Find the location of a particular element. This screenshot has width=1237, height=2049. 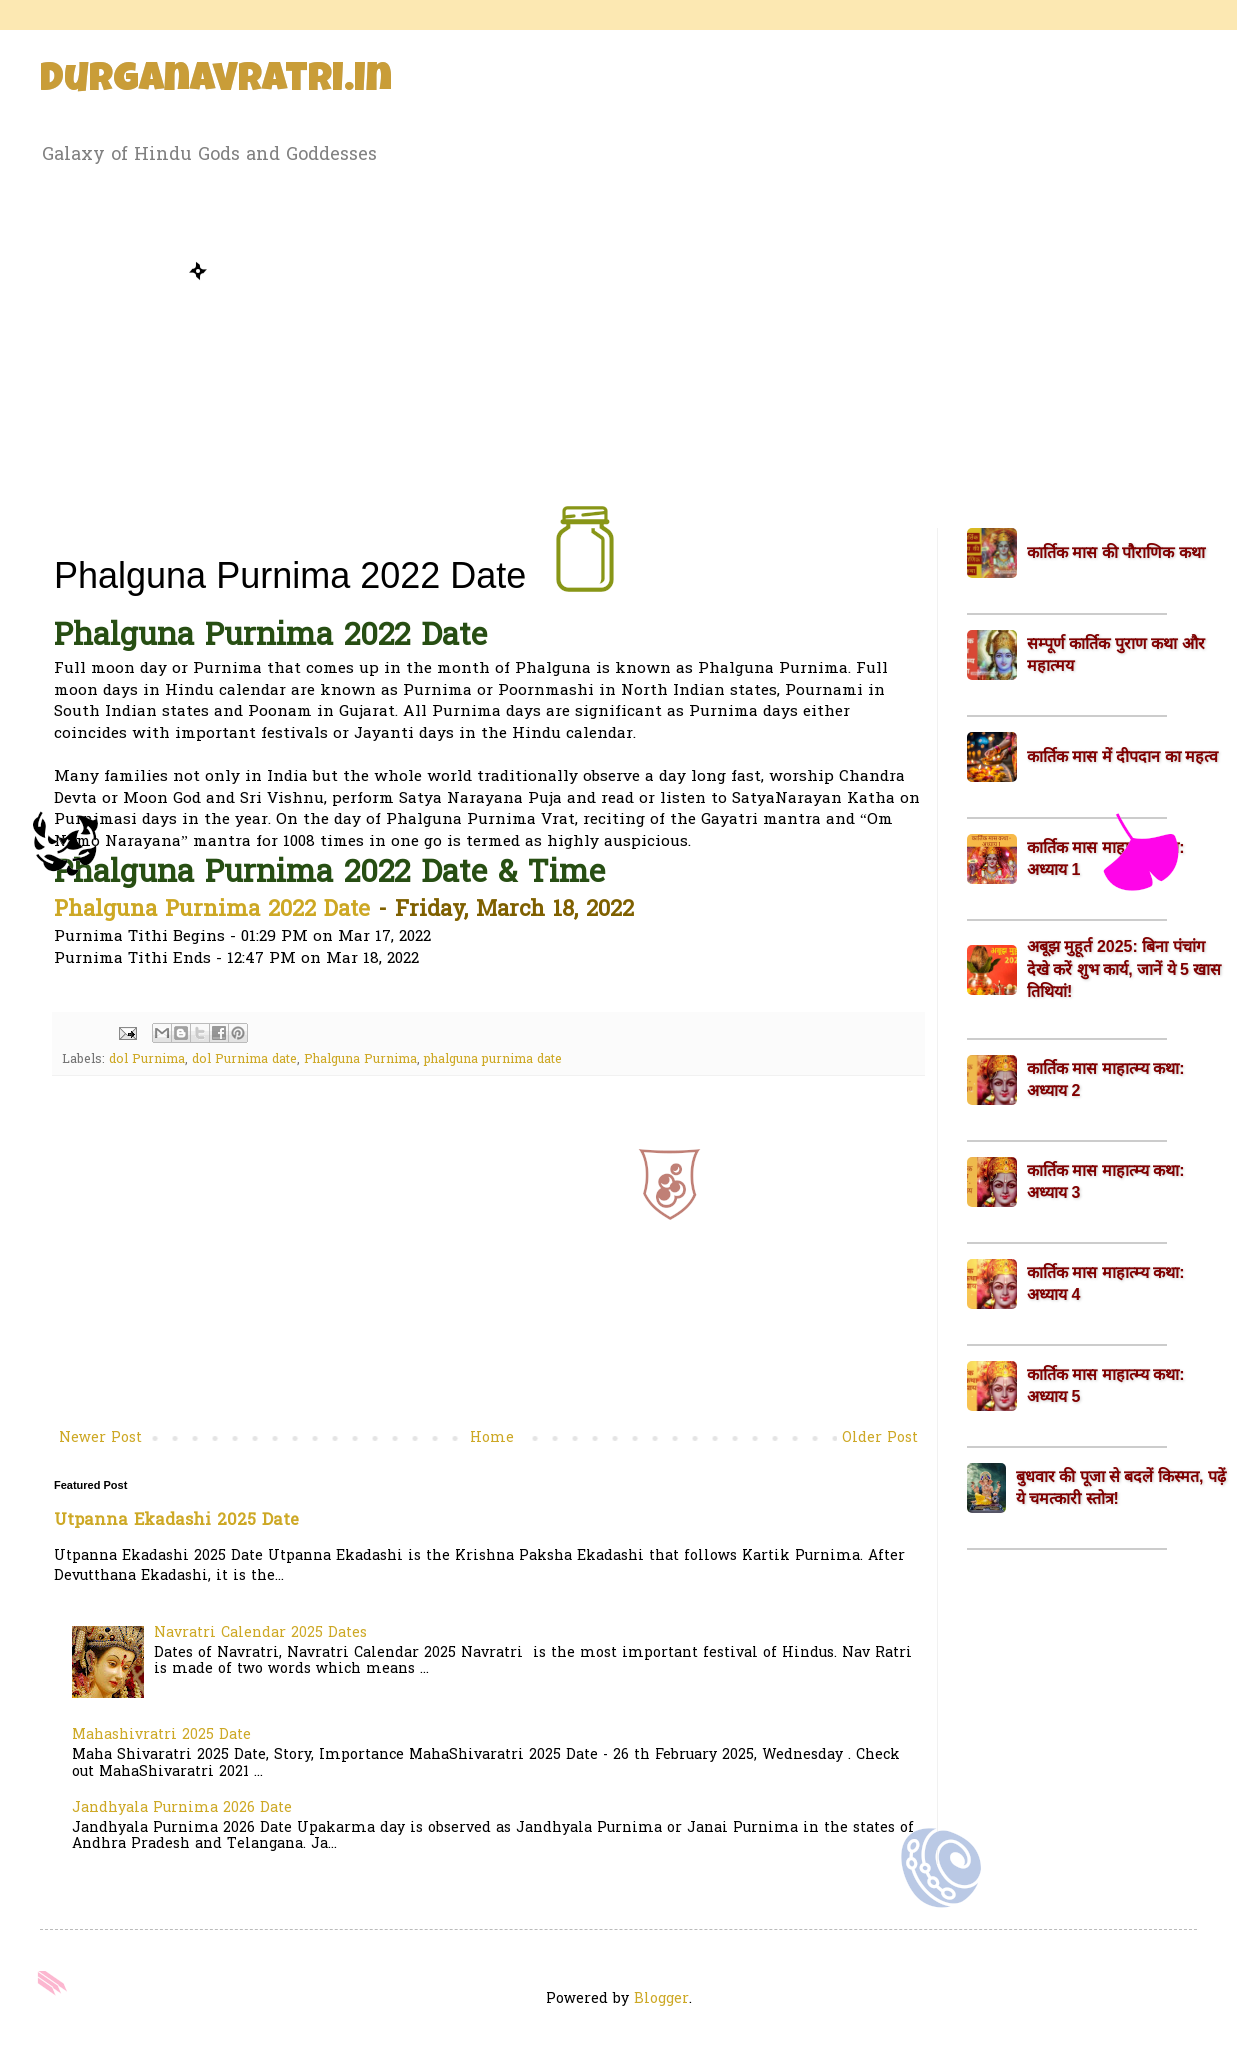

ninja or stealth game mode is located at coordinates (198, 271).